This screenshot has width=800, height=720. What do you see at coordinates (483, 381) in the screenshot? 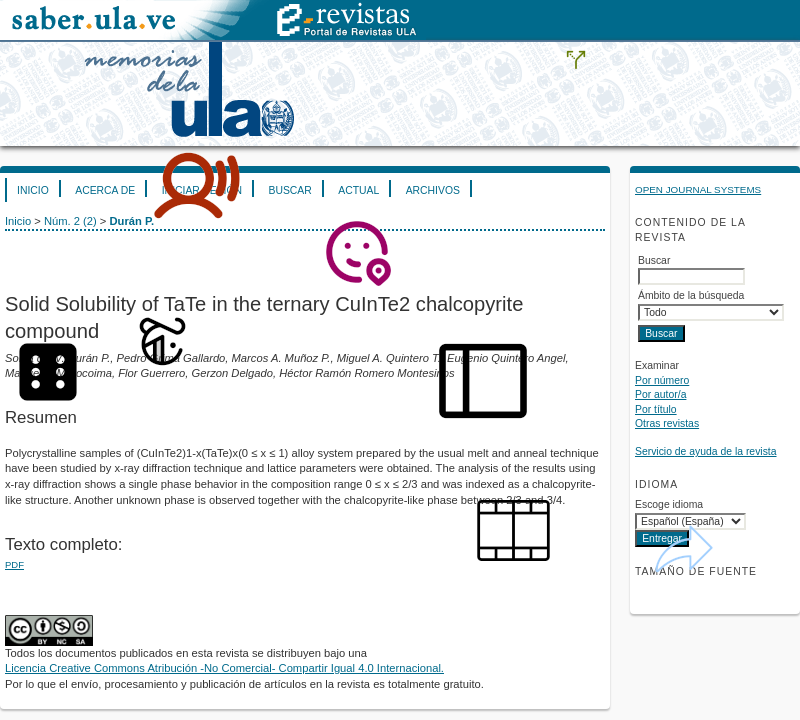
I see `toggle the sidebar panel` at bounding box center [483, 381].